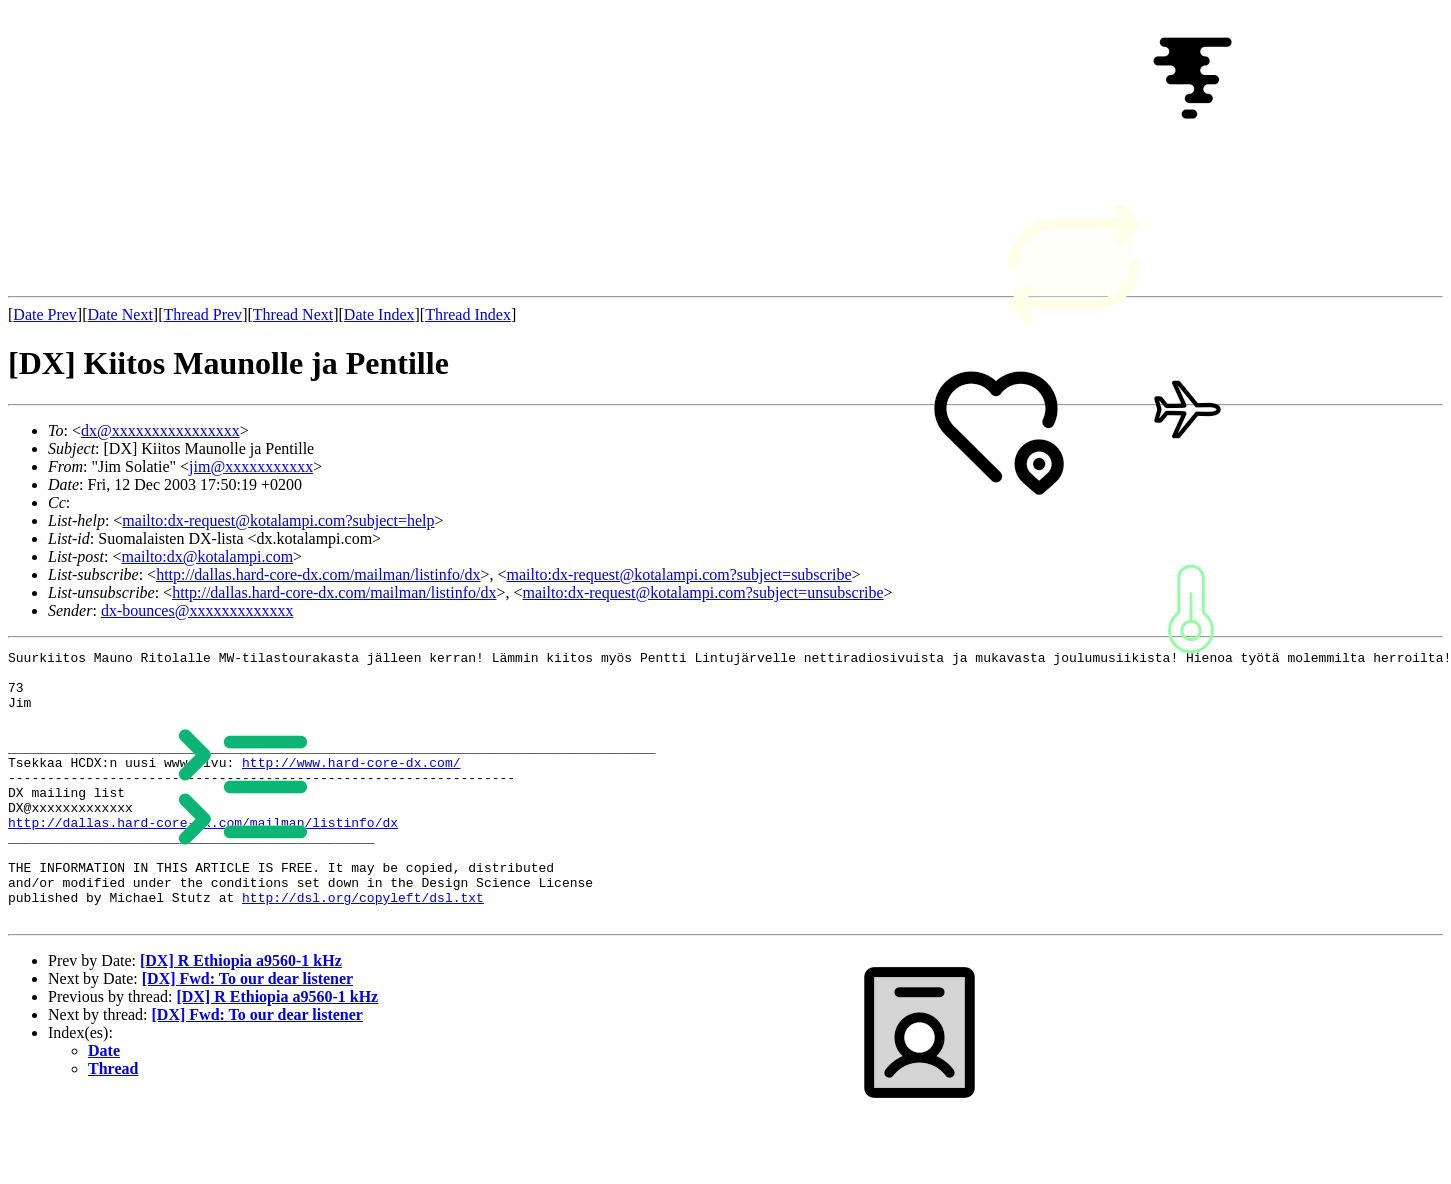  What do you see at coordinates (919, 1032) in the screenshot?
I see `view your profile or identification details` at bounding box center [919, 1032].